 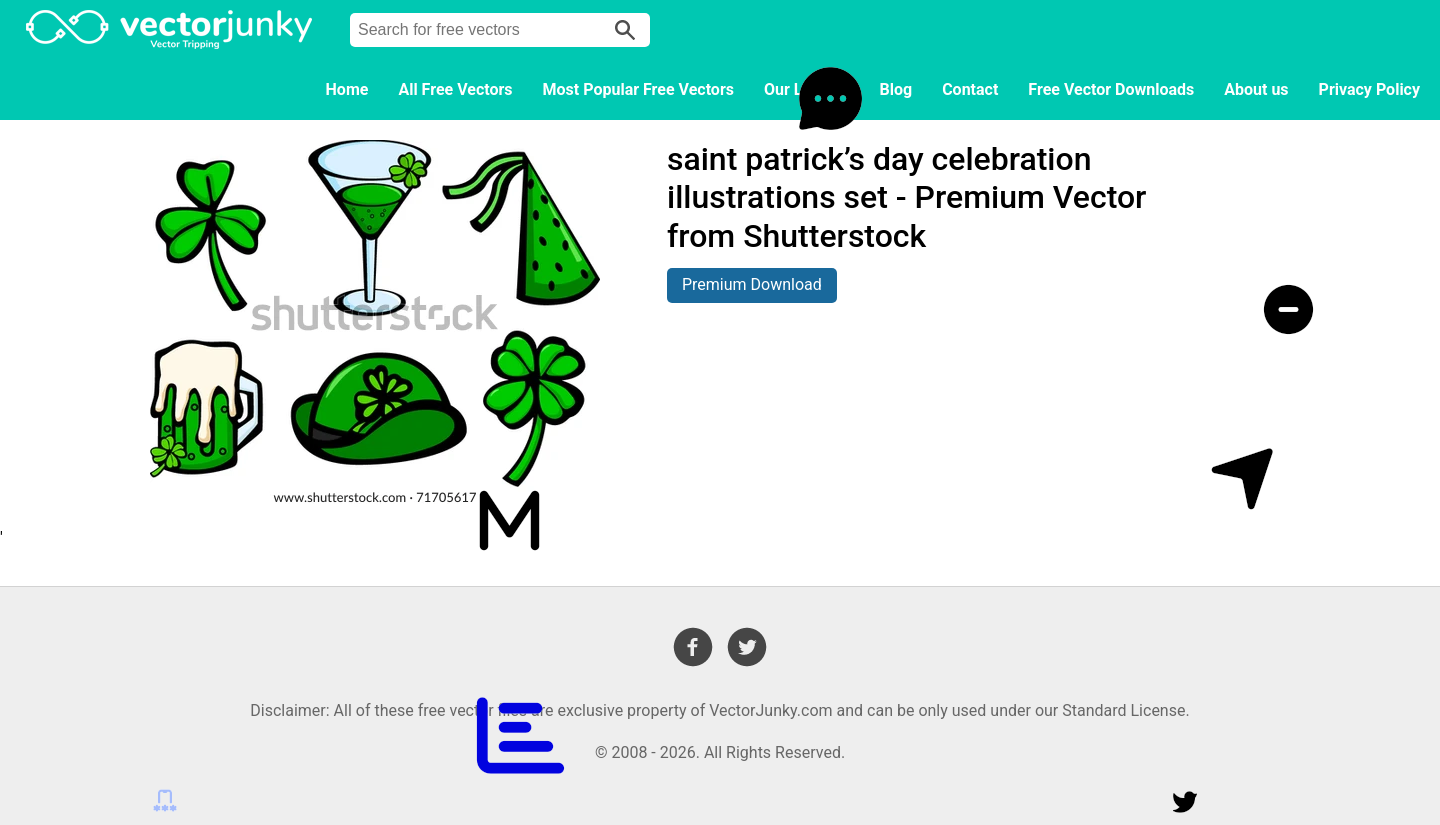 What do you see at coordinates (165, 800) in the screenshot?
I see `enter password on mobile device` at bounding box center [165, 800].